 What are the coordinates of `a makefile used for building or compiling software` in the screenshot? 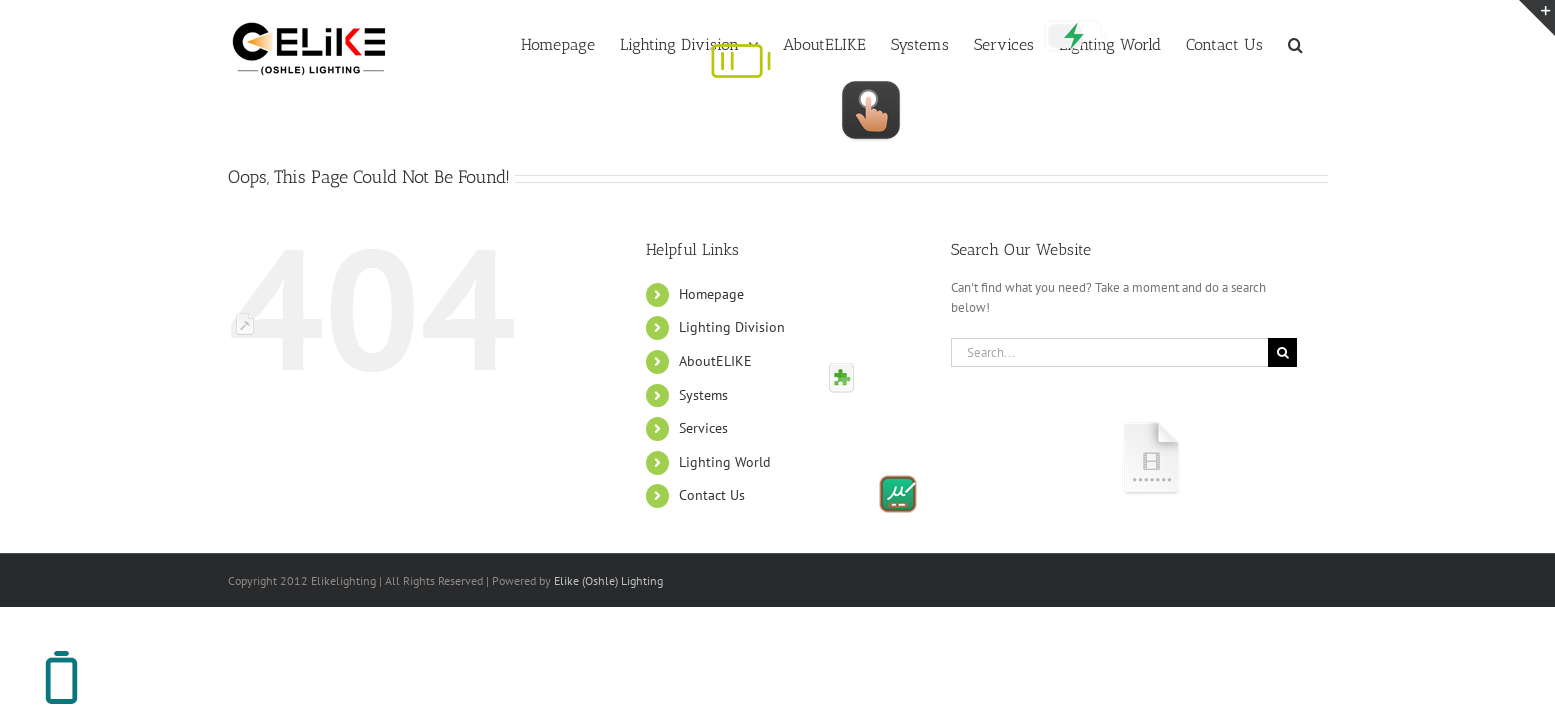 It's located at (245, 324).